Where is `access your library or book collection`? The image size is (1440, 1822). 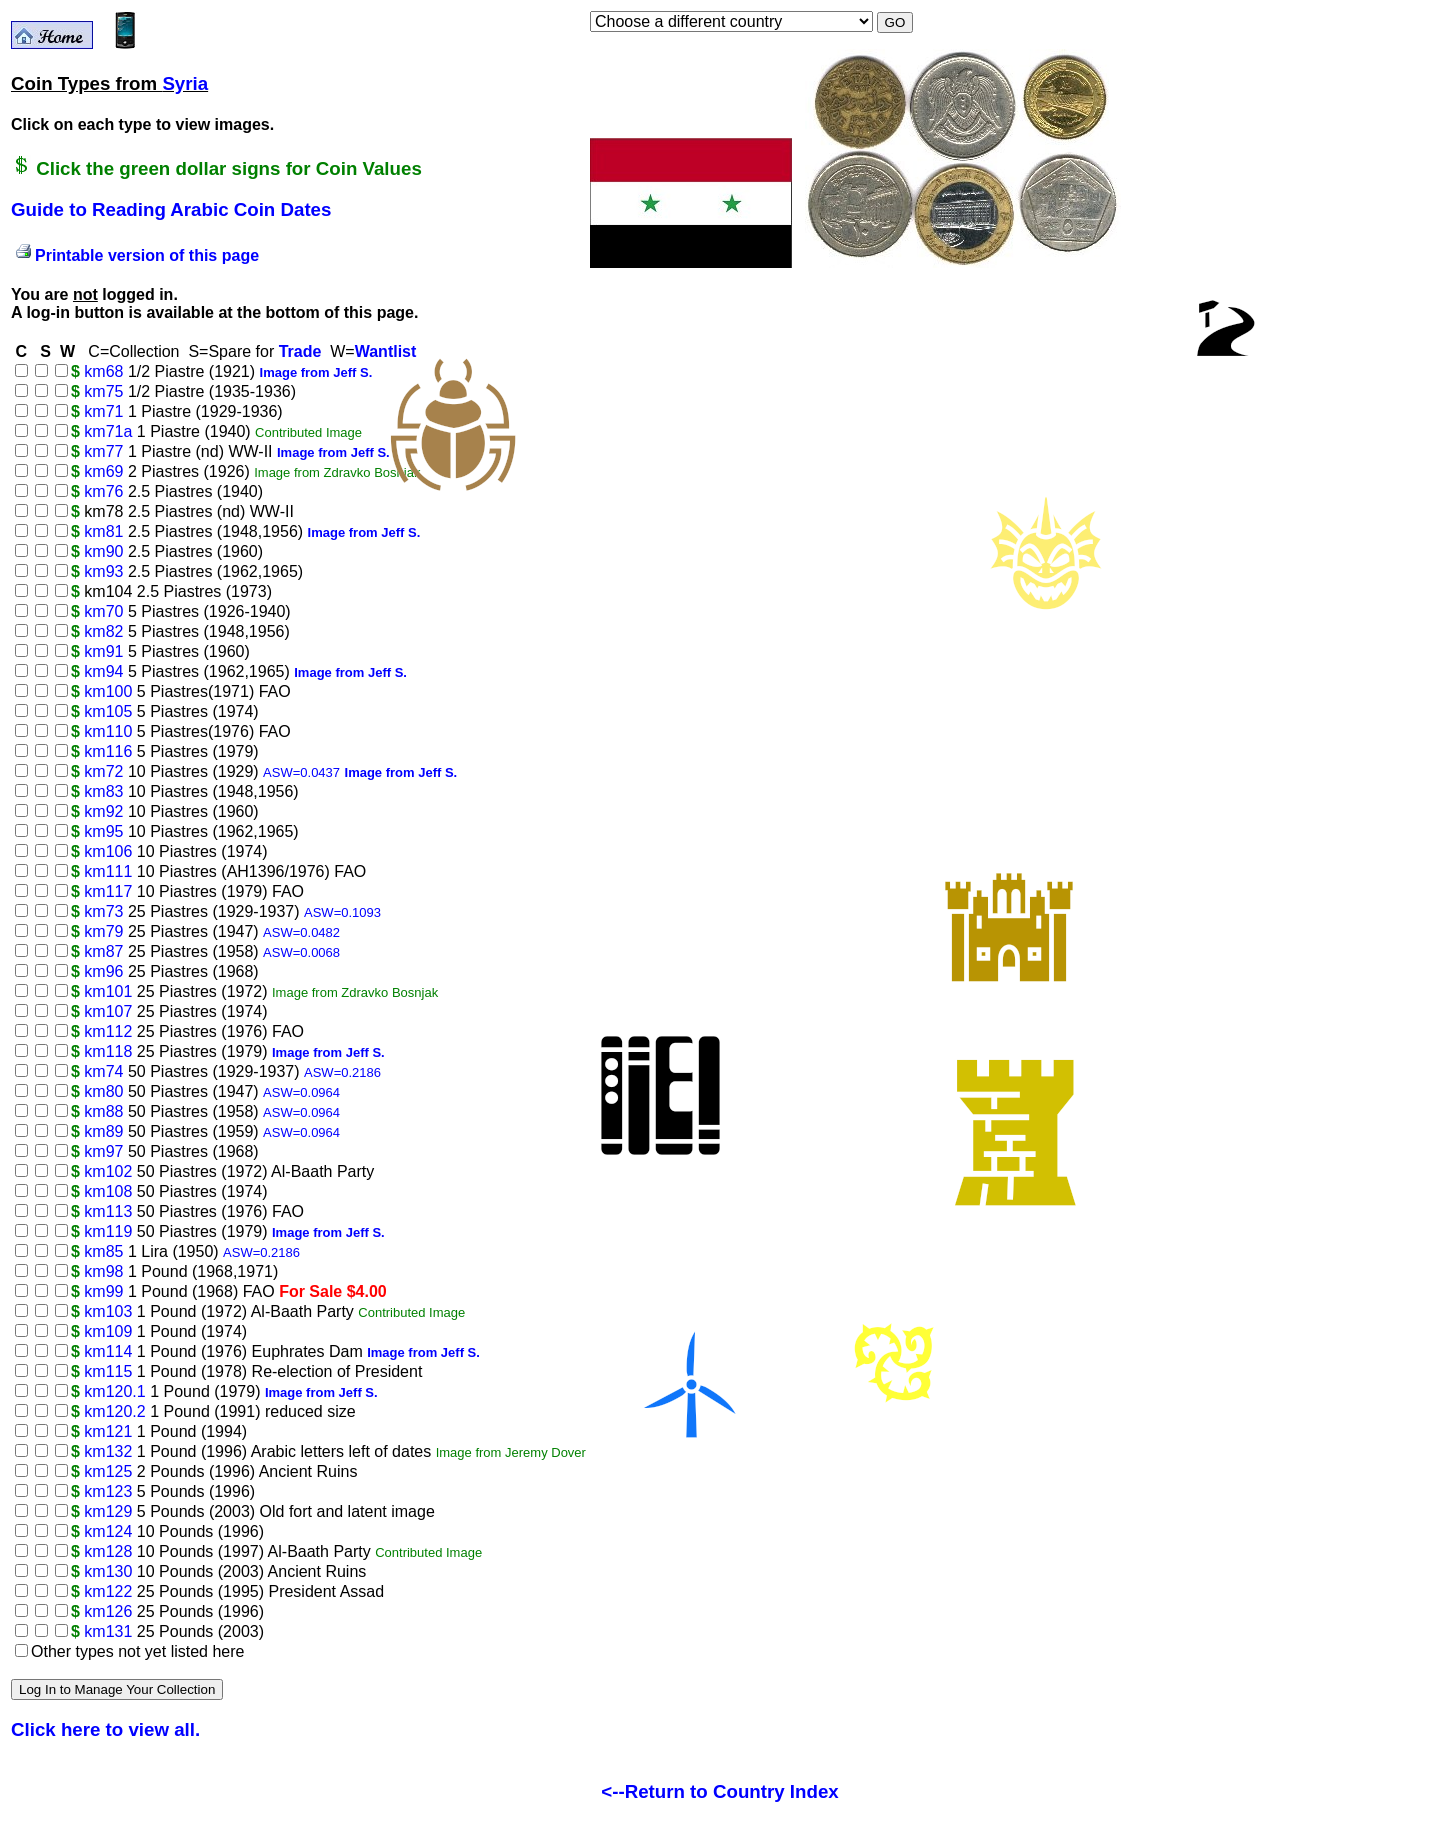
access your library or book collection is located at coordinates (660, 1095).